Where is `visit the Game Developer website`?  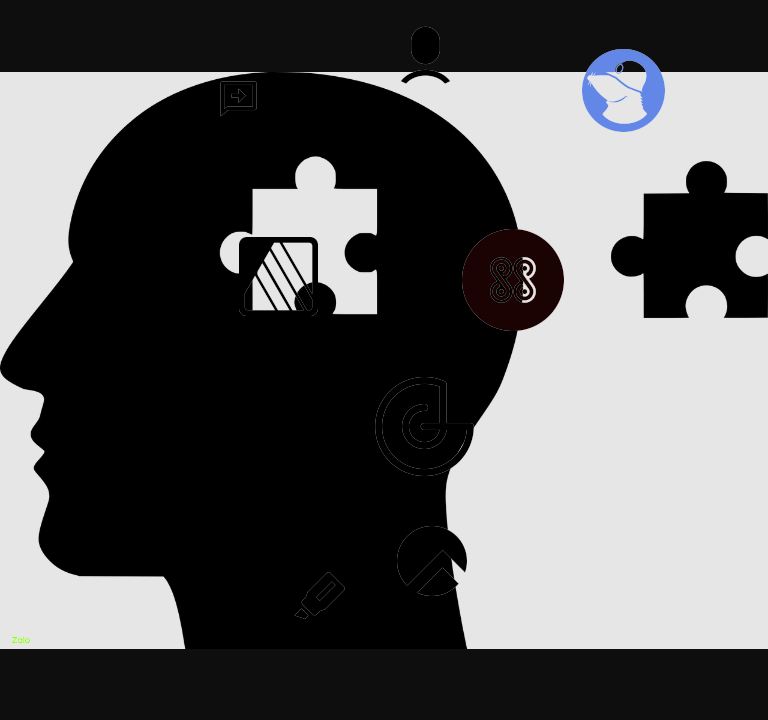
visit the Game Developer website is located at coordinates (424, 426).